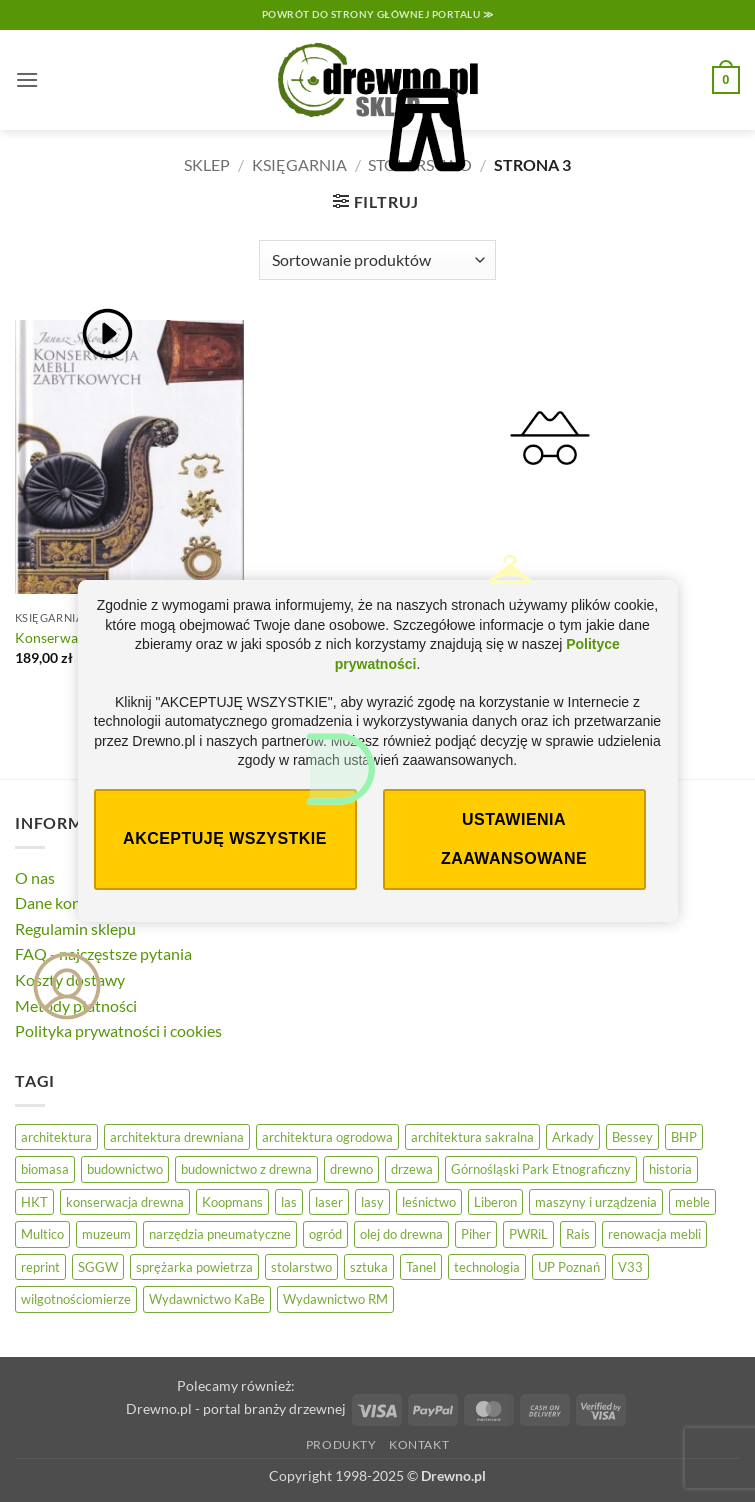  Describe the element at coordinates (107, 333) in the screenshot. I see `play media or video content` at that location.